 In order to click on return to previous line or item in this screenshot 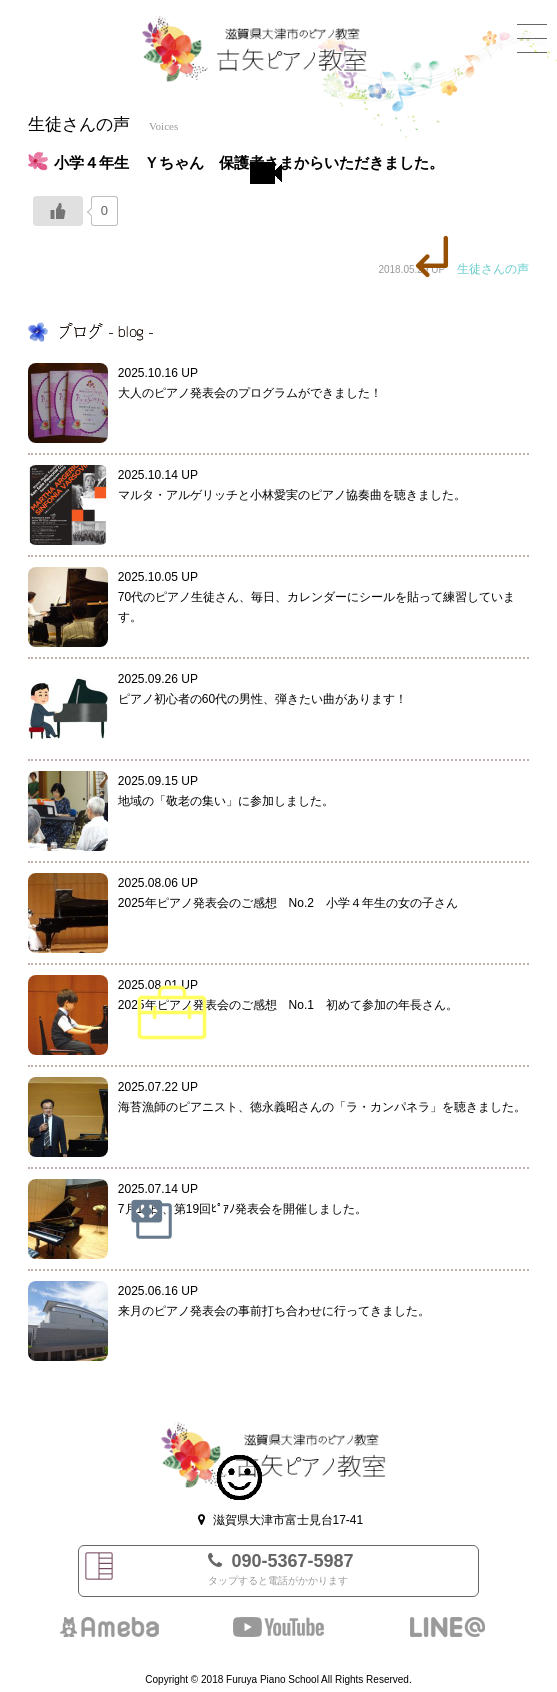, I will do `click(433, 256)`.